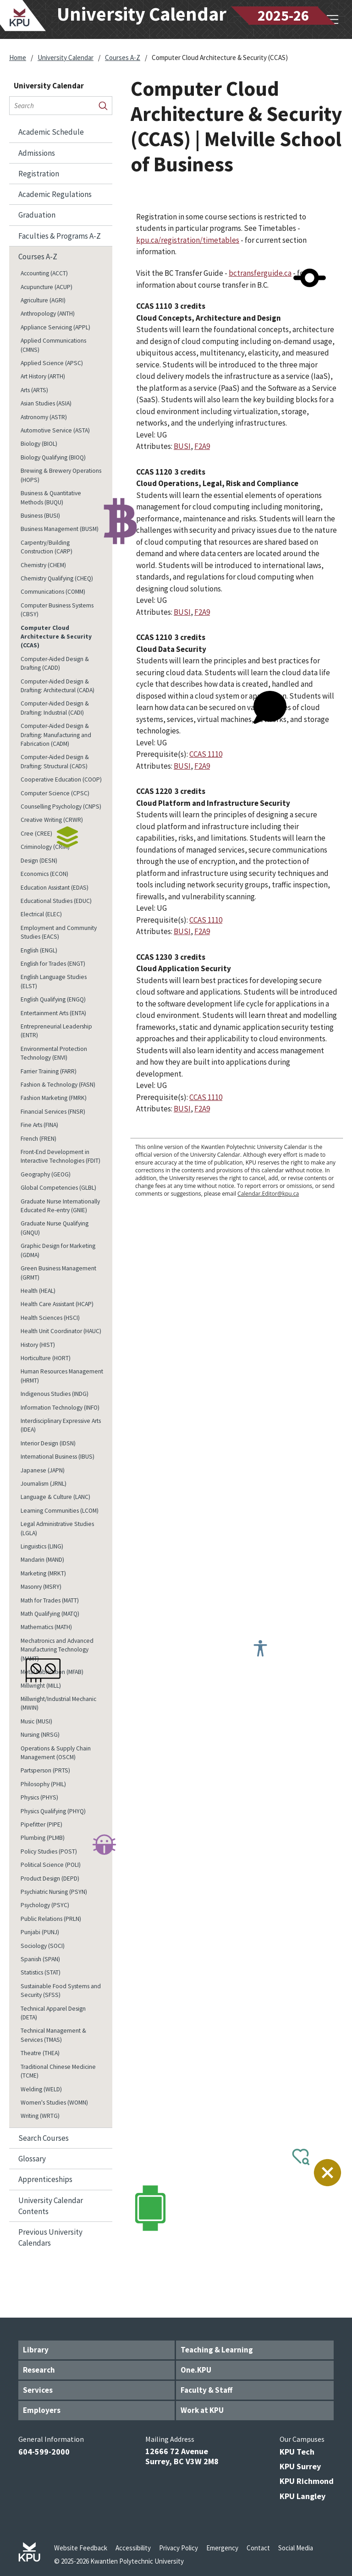 Image resolution: width=352 pixels, height=2576 pixels. I want to click on close or dismiss a dialog, so click(327, 2172).